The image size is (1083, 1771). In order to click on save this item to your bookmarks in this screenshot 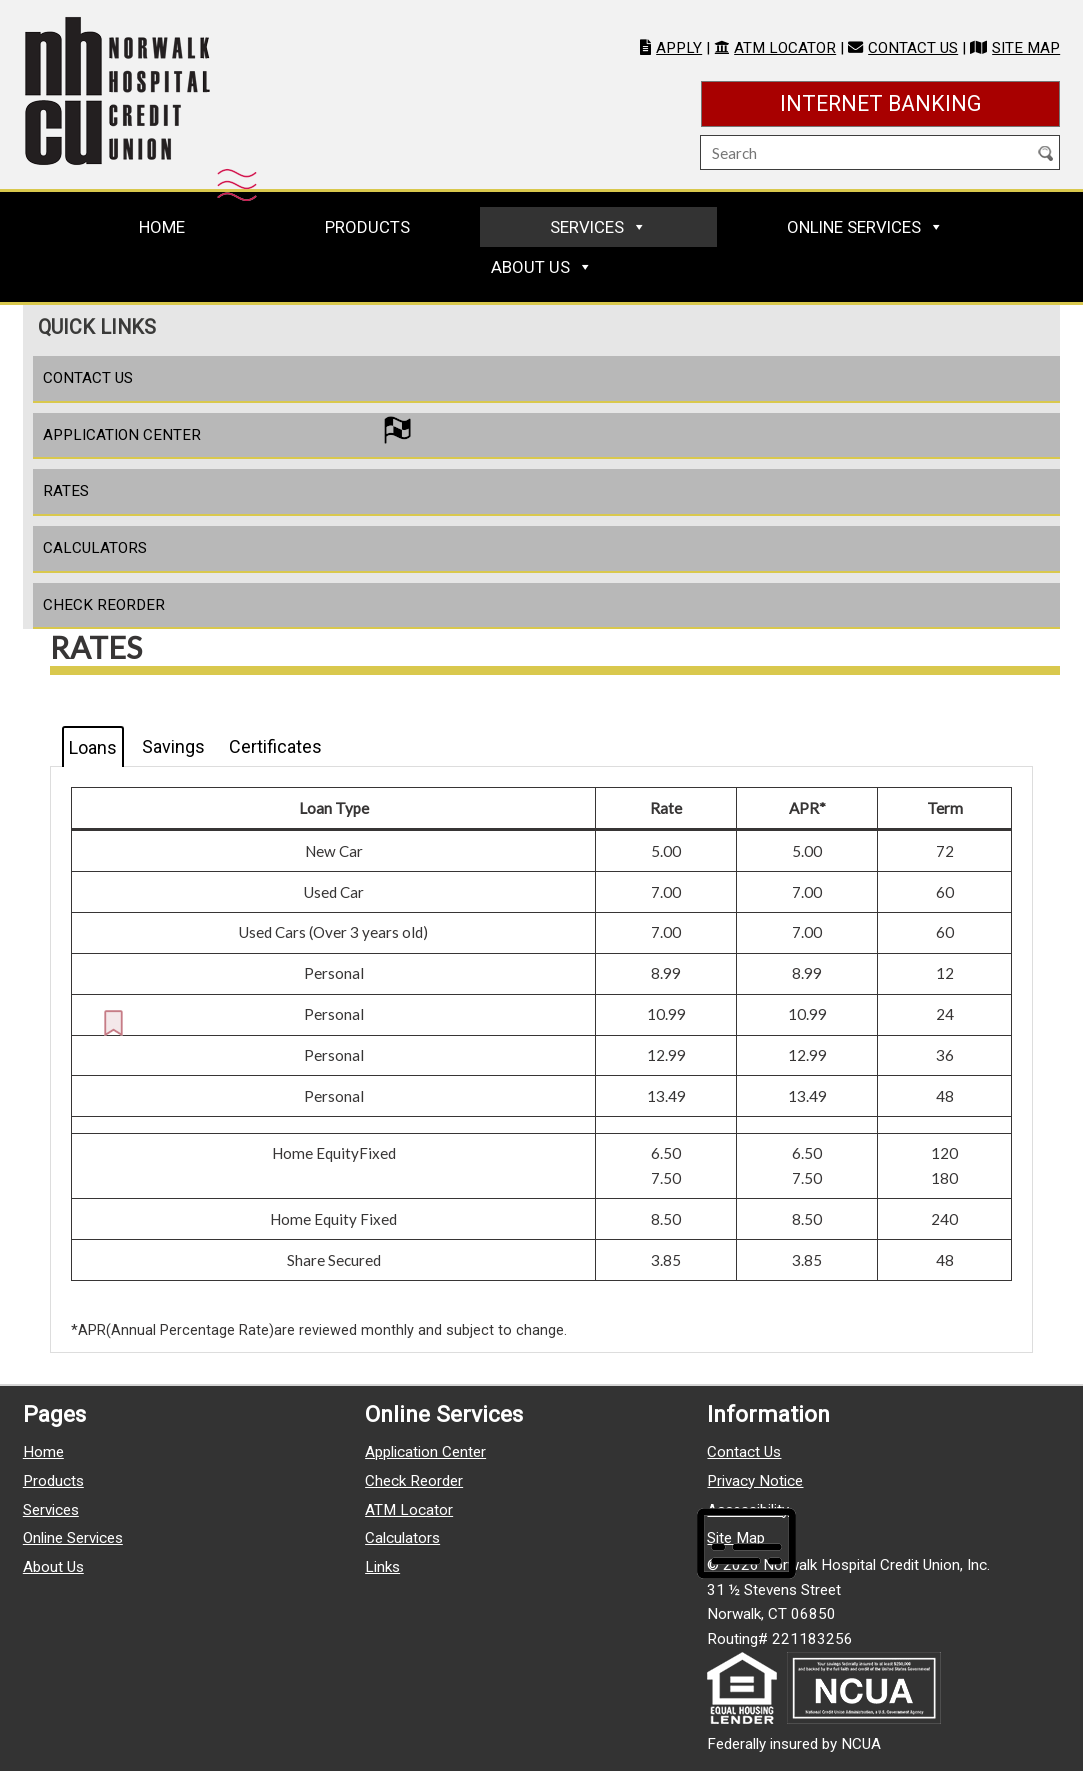, I will do `click(113, 1022)`.